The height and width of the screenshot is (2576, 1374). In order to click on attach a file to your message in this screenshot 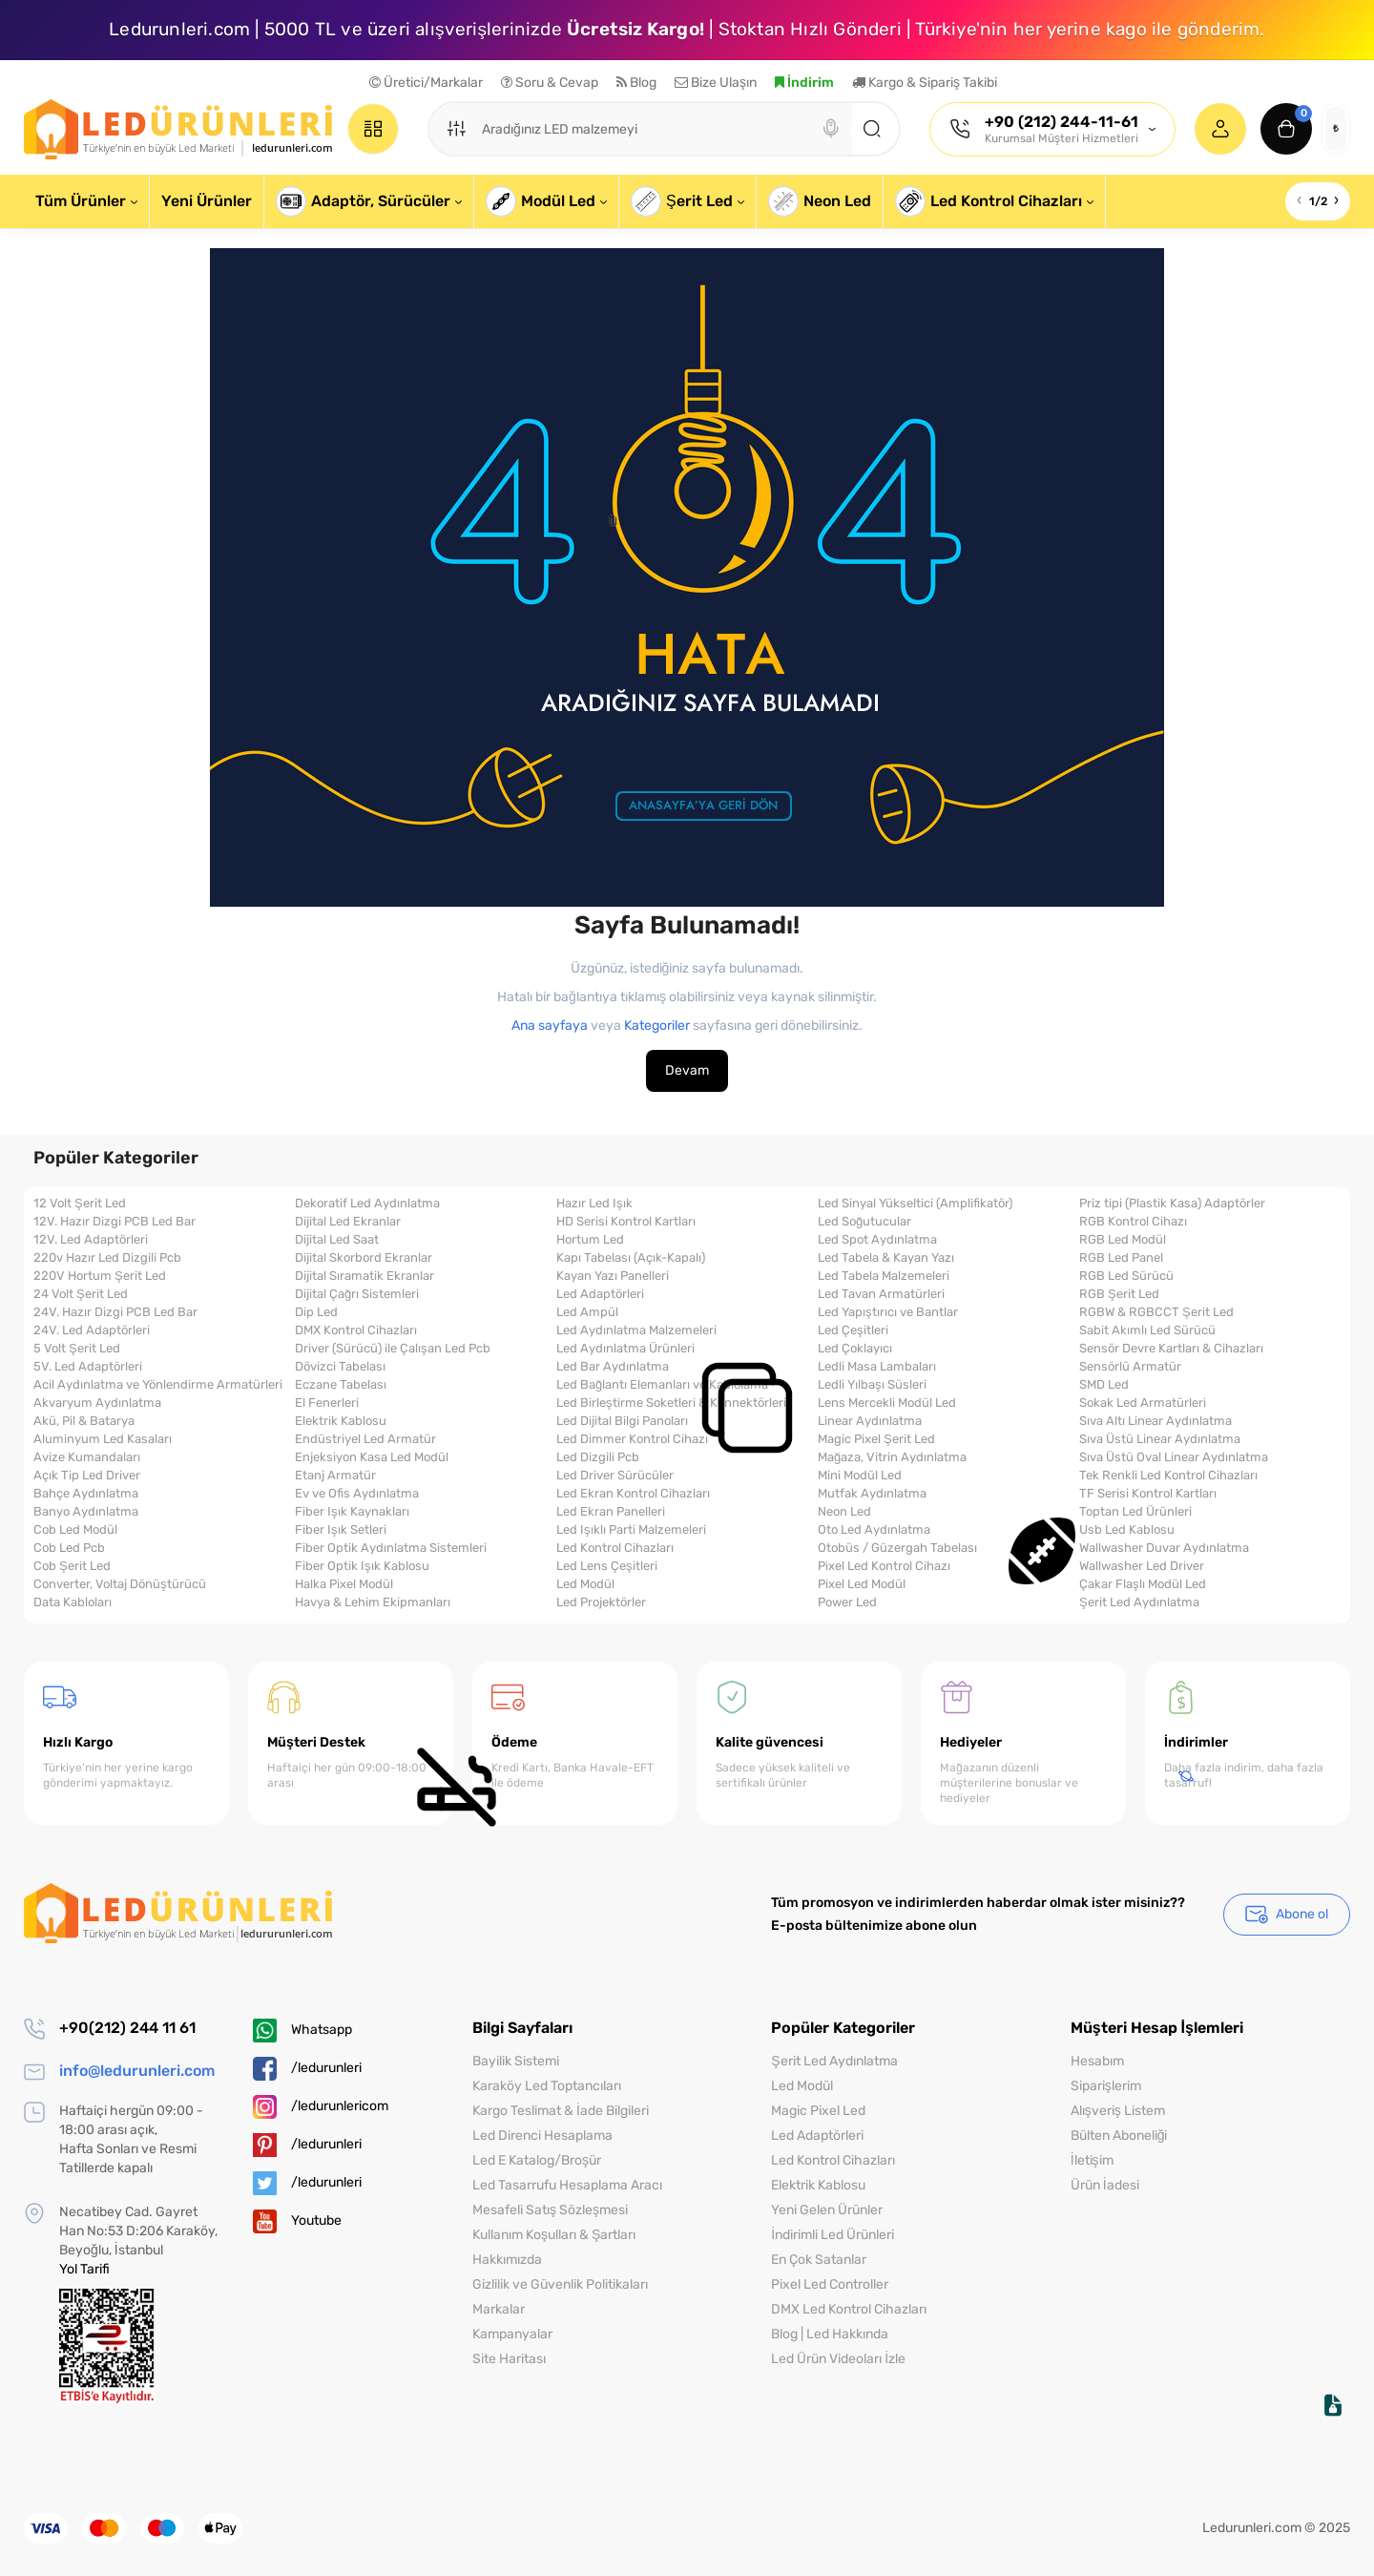, I will do `click(613, 520)`.